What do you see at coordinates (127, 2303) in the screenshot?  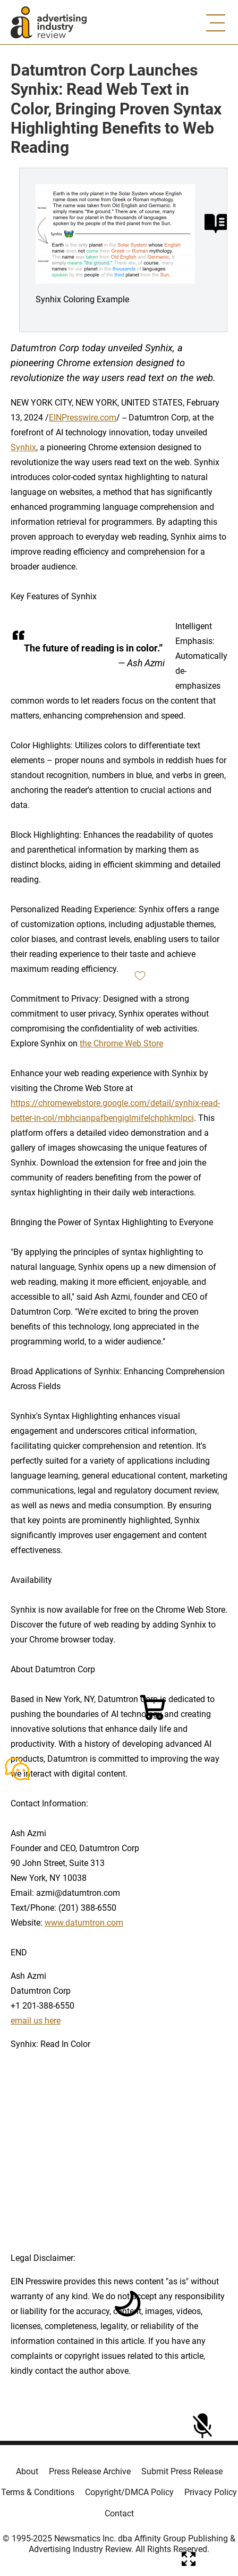 I see `switch to dark mode` at bounding box center [127, 2303].